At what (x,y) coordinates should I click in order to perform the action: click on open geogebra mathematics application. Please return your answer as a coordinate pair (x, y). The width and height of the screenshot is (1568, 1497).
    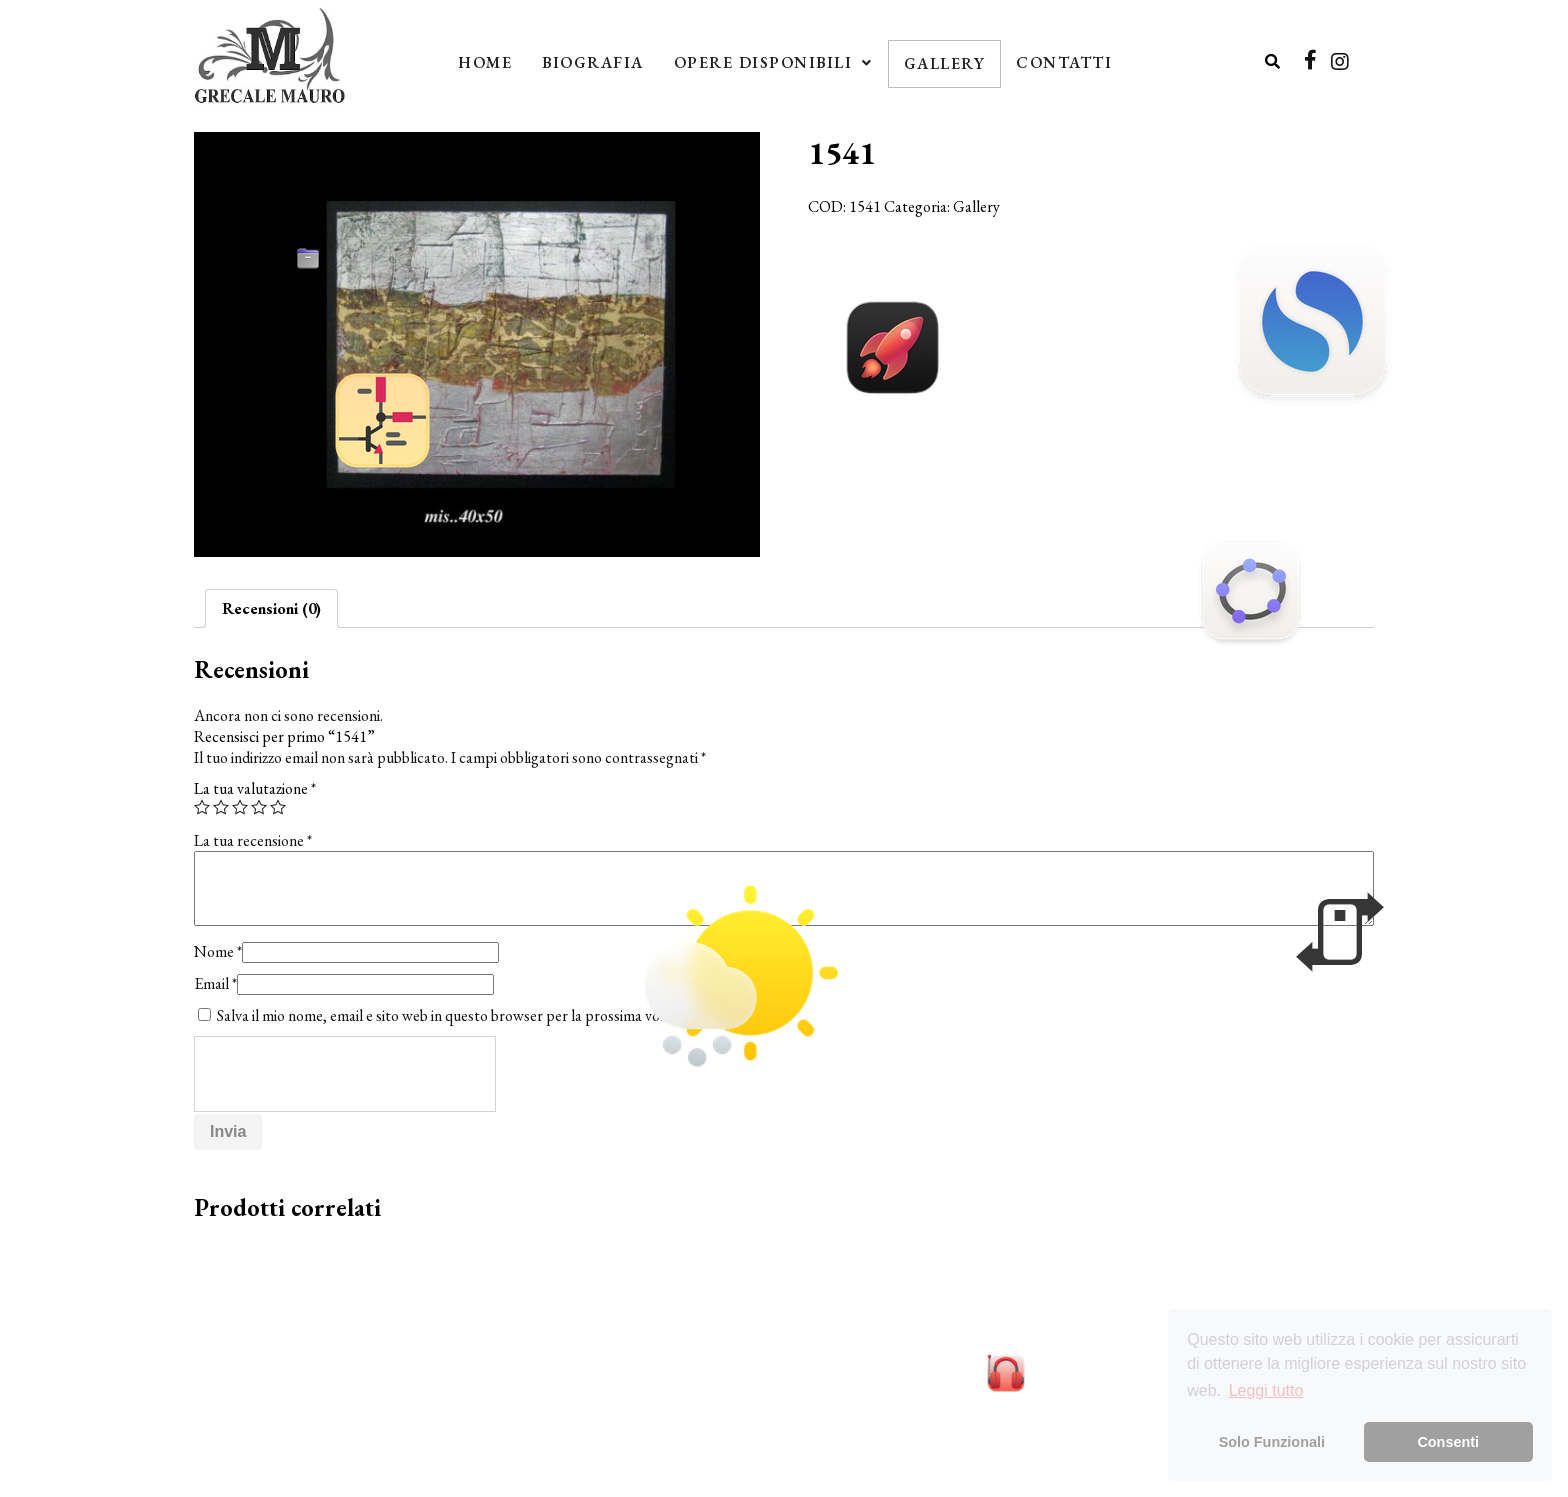
    Looking at the image, I should click on (1251, 591).